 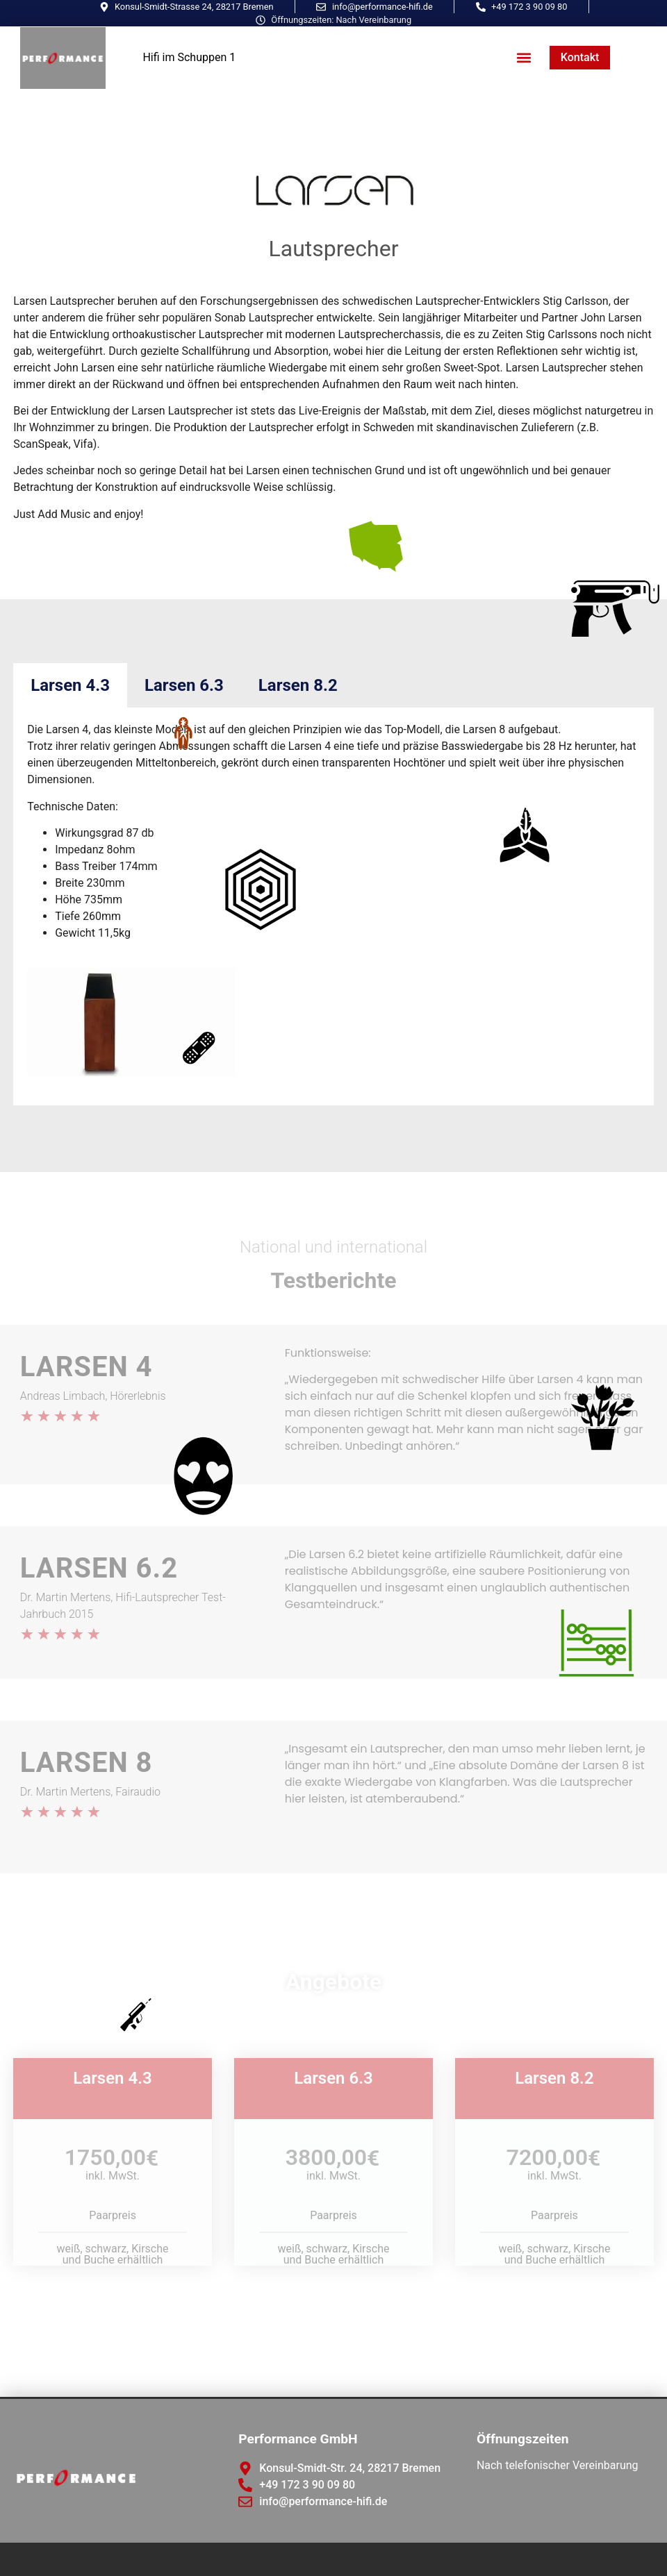 What do you see at coordinates (203, 1475) in the screenshot?
I see `indicates a "love" or "smitten" reaction` at bounding box center [203, 1475].